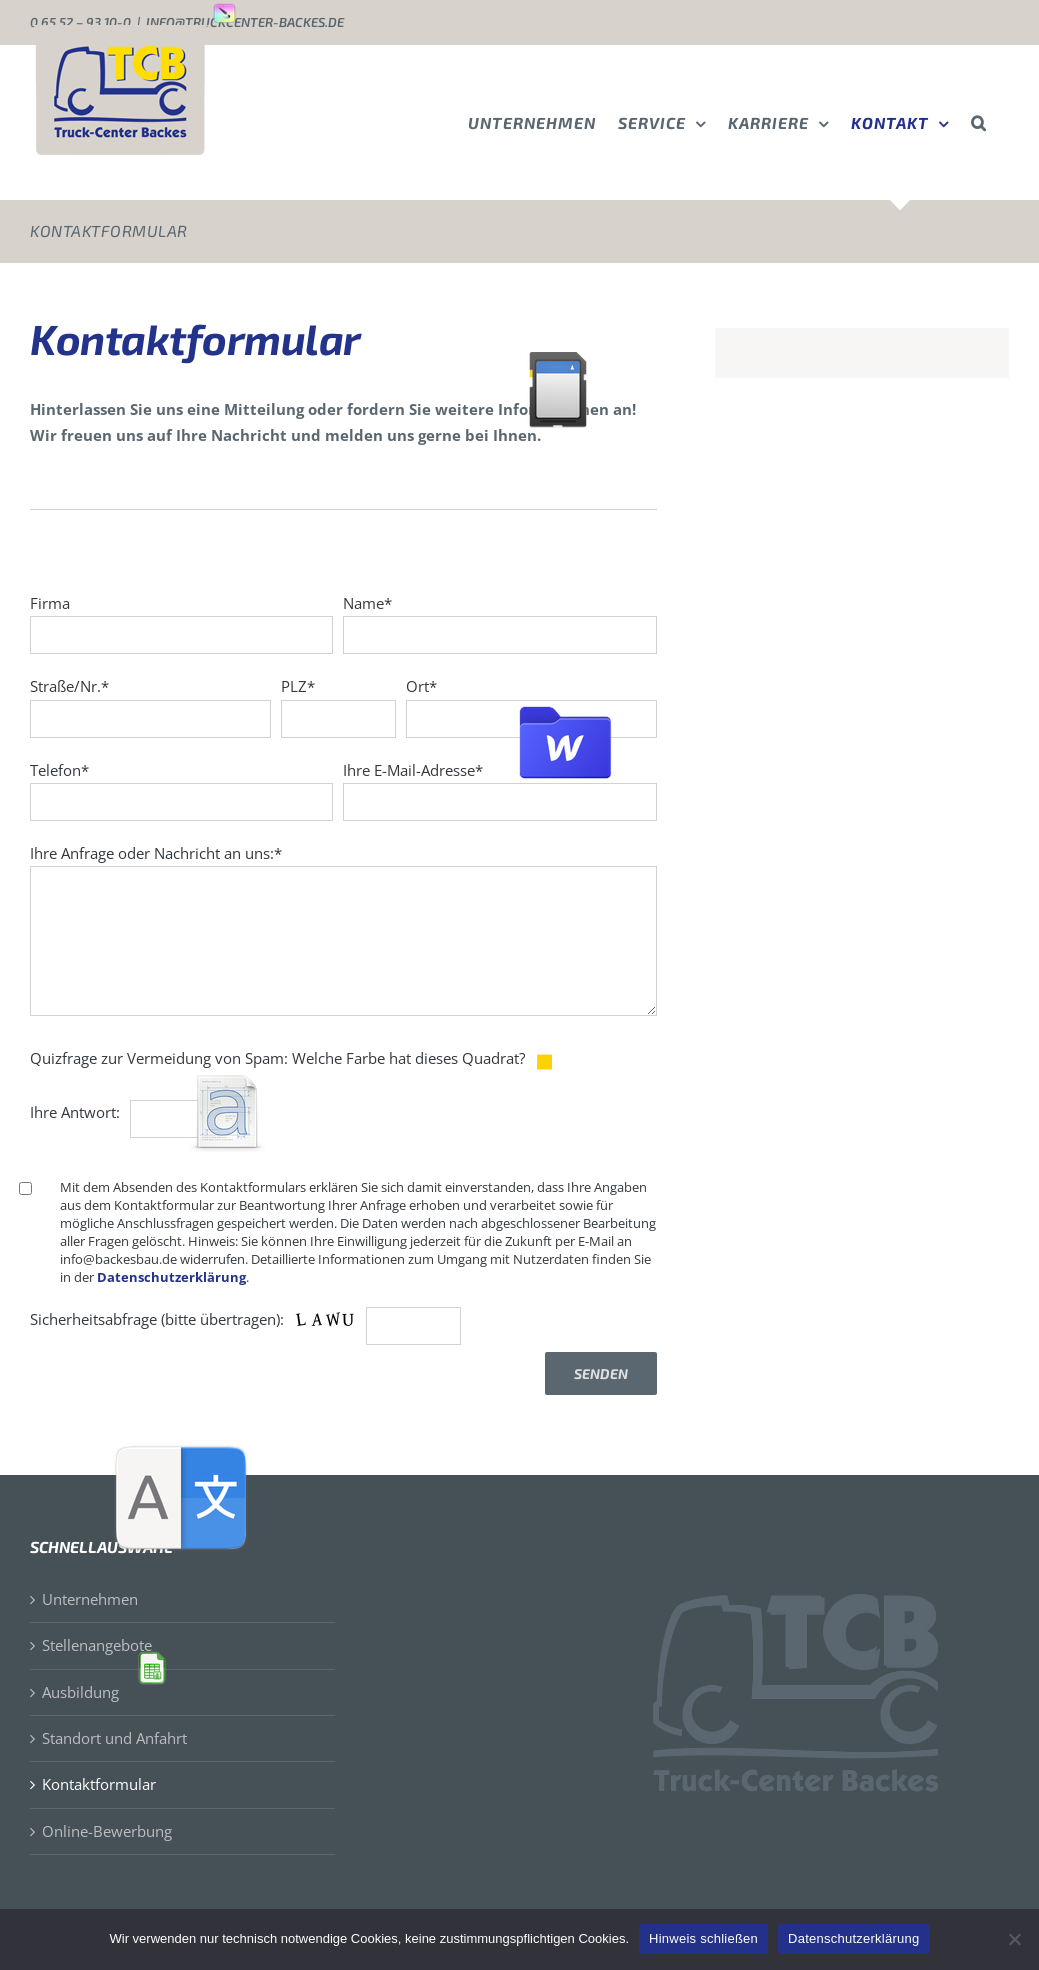  What do you see at coordinates (181, 1498) in the screenshot?
I see `access language and region settings` at bounding box center [181, 1498].